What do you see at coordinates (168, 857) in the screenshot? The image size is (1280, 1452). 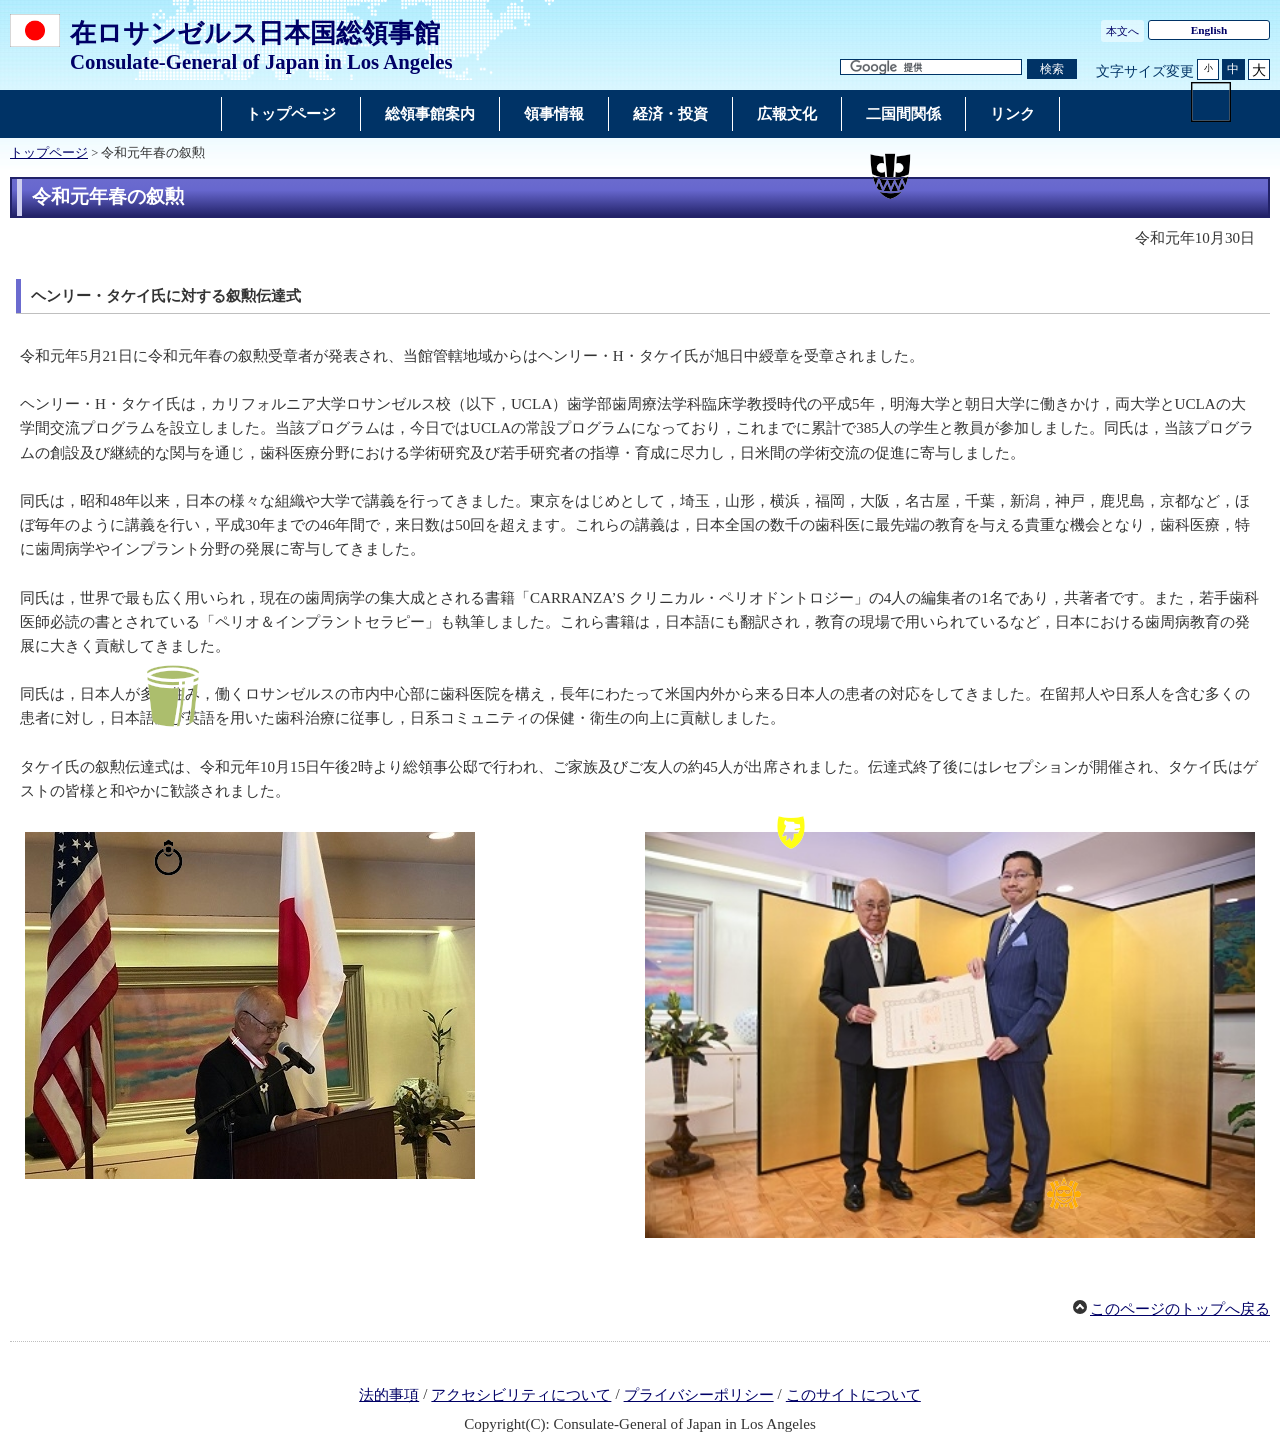 I see `access door or entrance settings` at bounding box center [168, 857].